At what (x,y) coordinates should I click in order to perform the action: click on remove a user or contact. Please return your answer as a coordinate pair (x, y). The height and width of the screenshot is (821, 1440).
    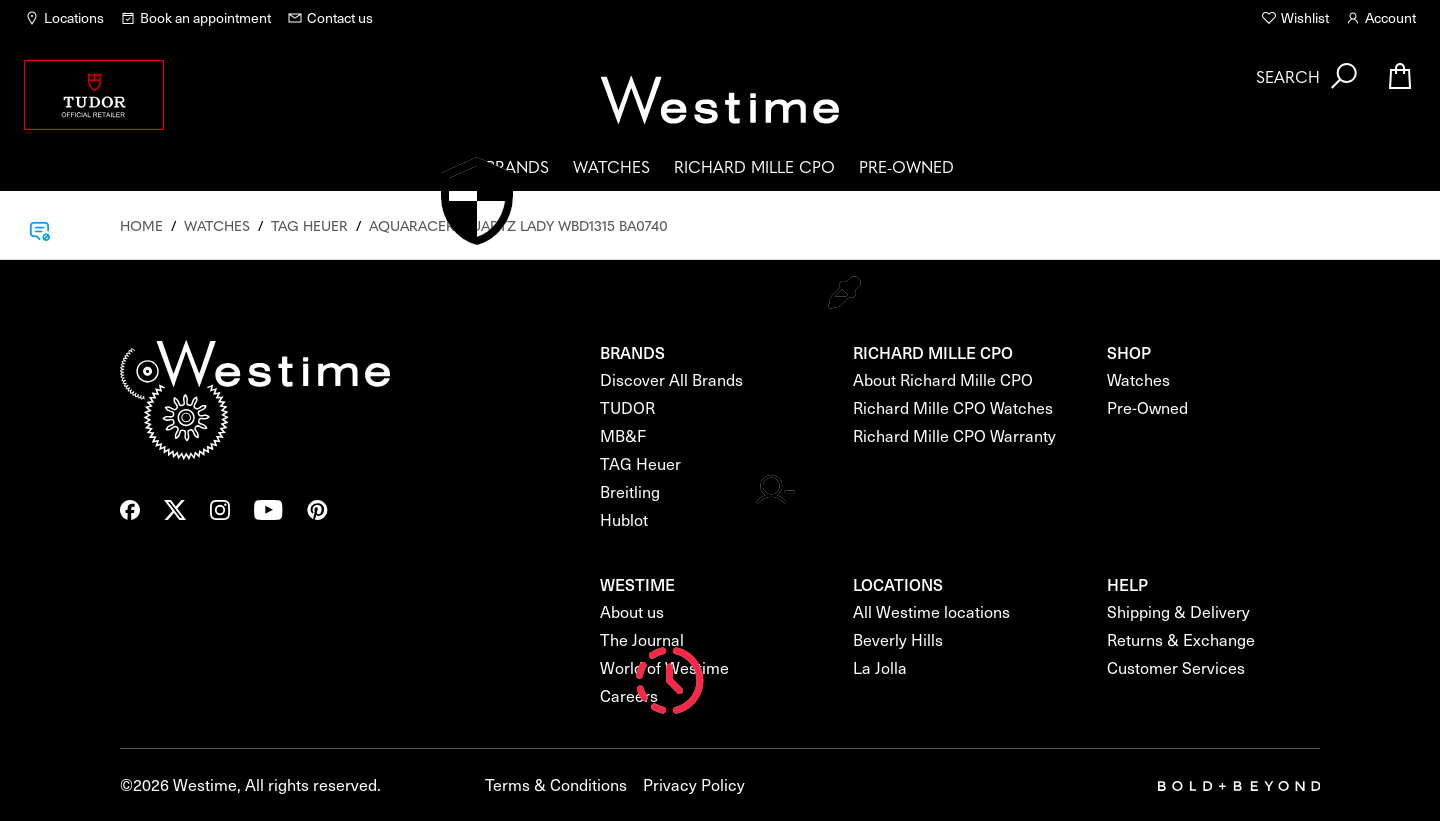
    Looking at the image, I should click on (774, 490).